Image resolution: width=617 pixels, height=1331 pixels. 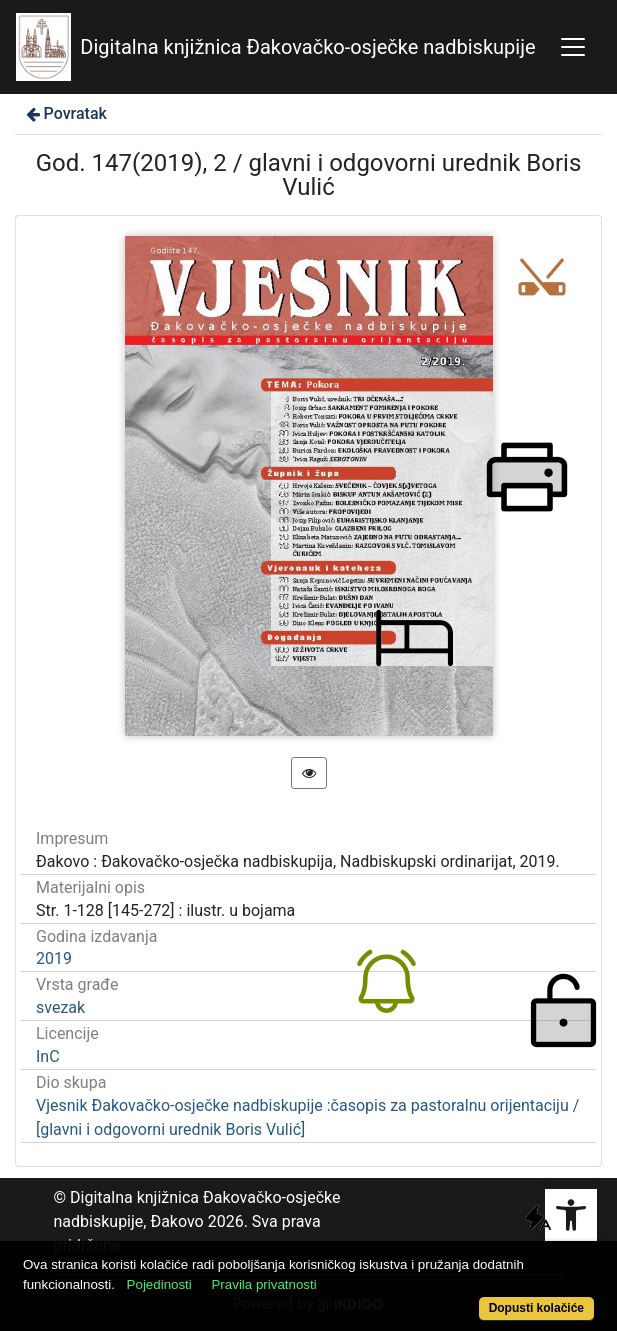 I want to click on print the current document, so click(x=527, y=477).